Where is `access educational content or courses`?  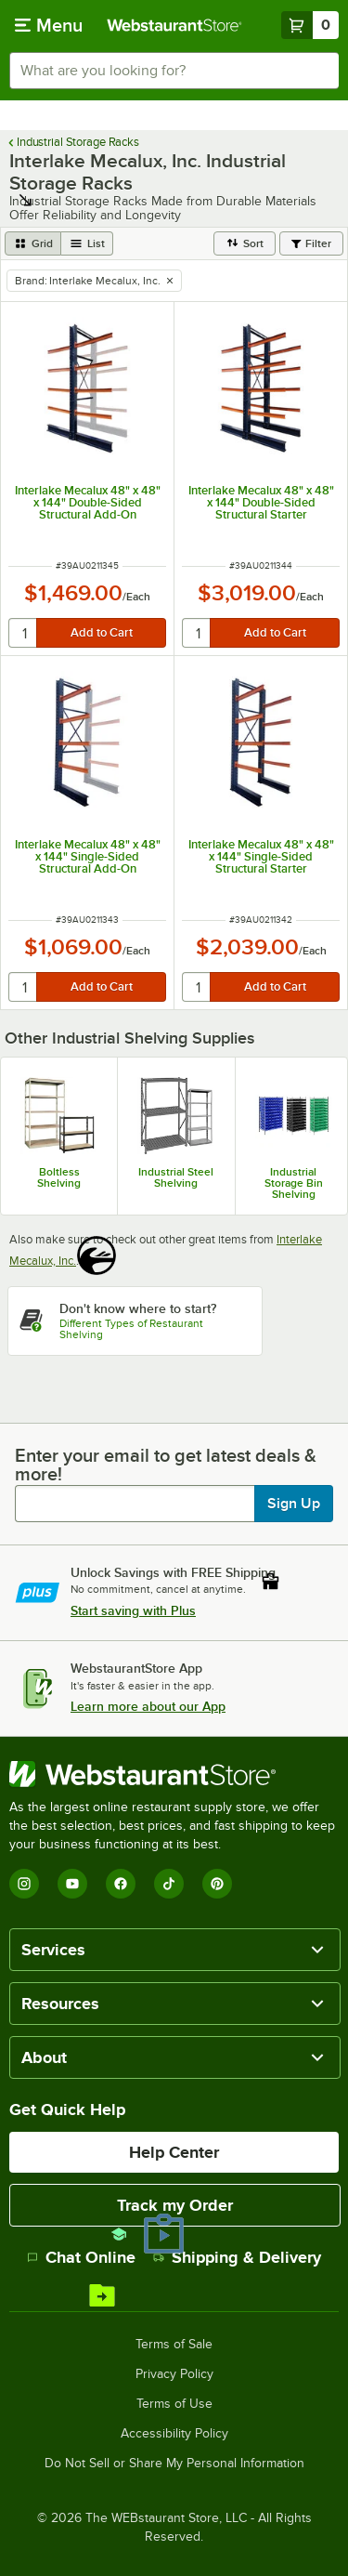
access educational content or courses is located at coordinates (119, 2234).